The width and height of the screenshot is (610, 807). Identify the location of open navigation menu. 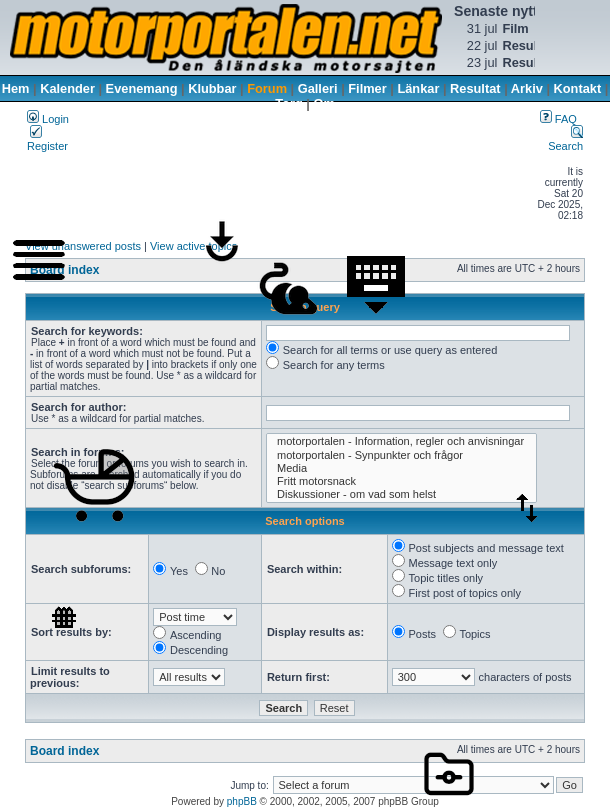
(39, 260).